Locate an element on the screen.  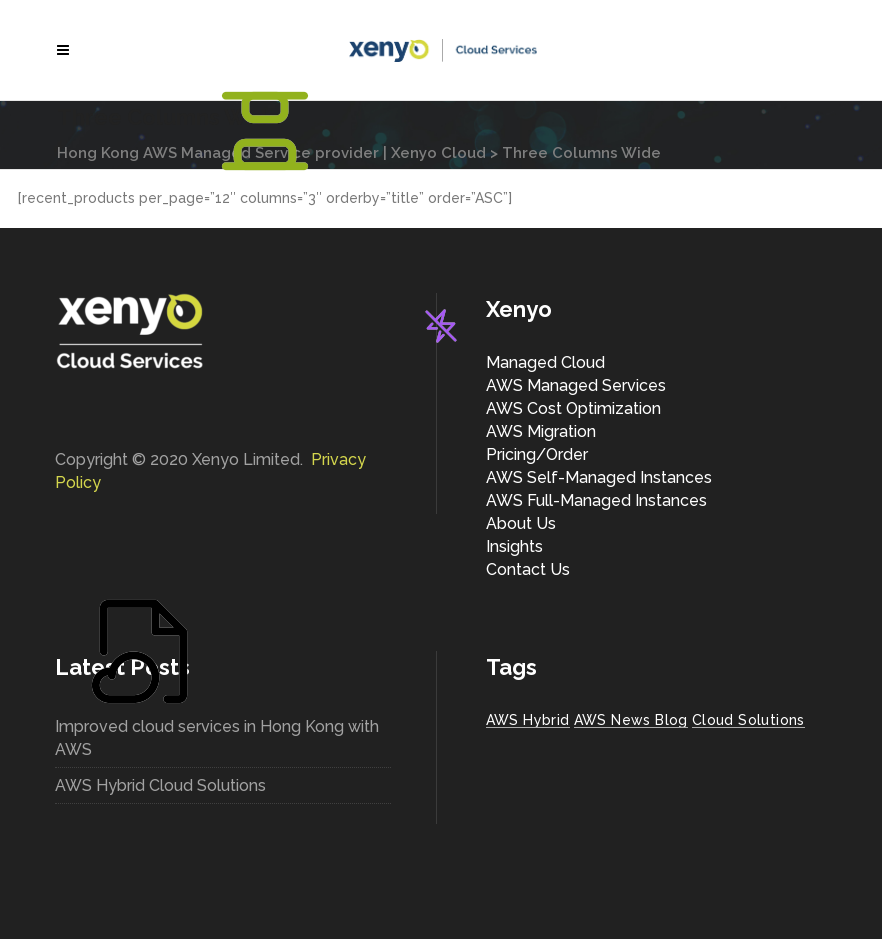
distribute items with equal vertical spacing is located at coordinates (265, 131).